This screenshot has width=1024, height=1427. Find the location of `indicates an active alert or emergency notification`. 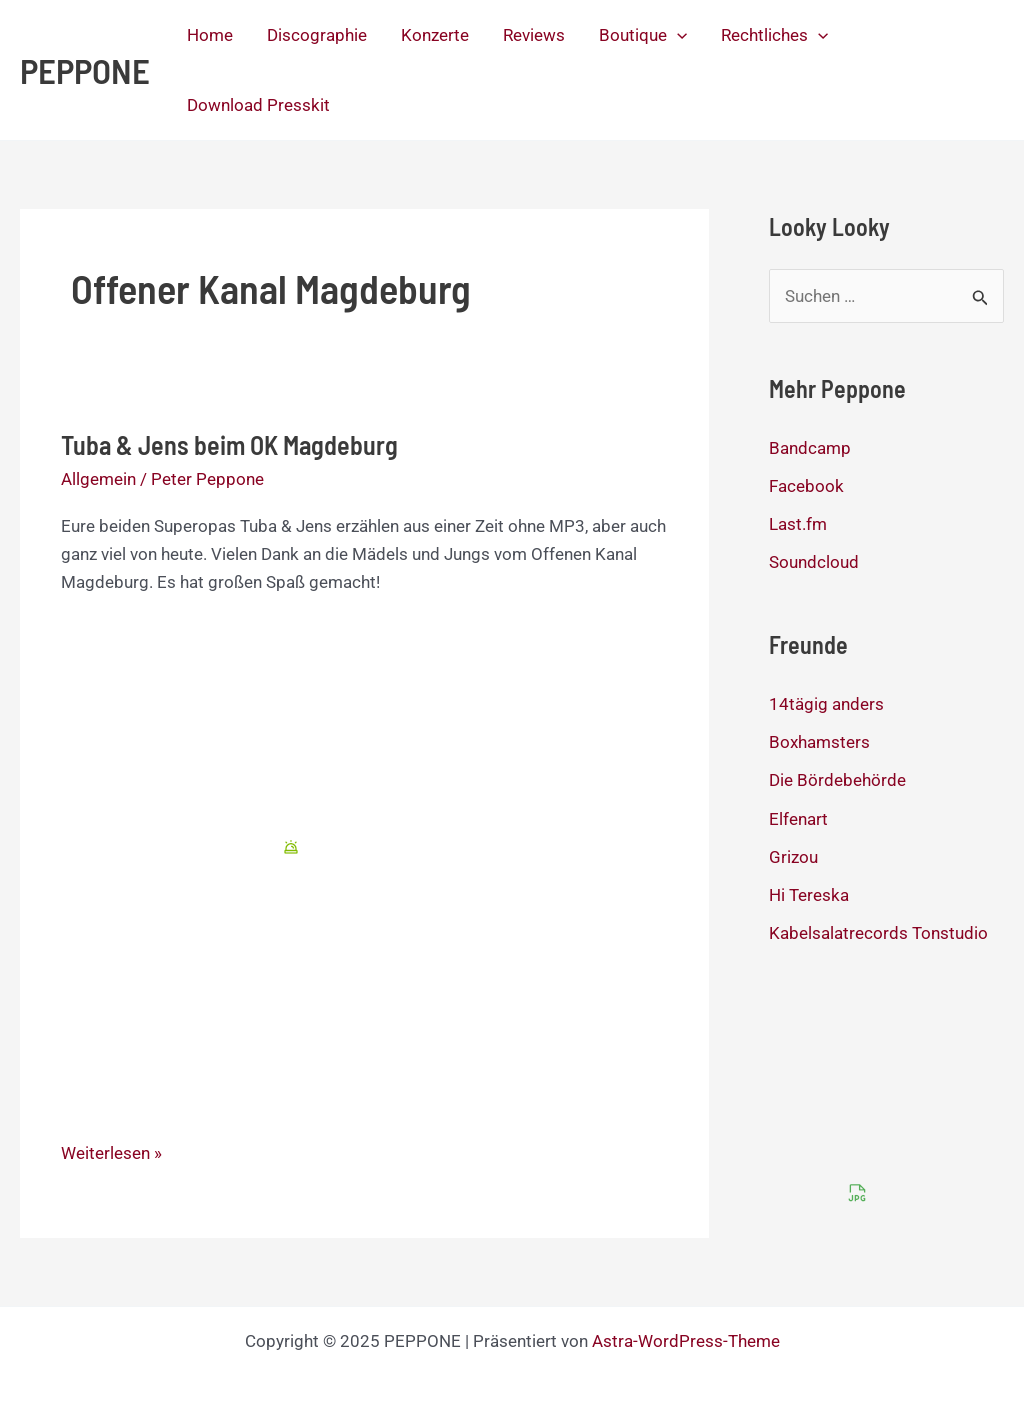

indicates an active alert or emergency notification is located at coordinates (291, 848).